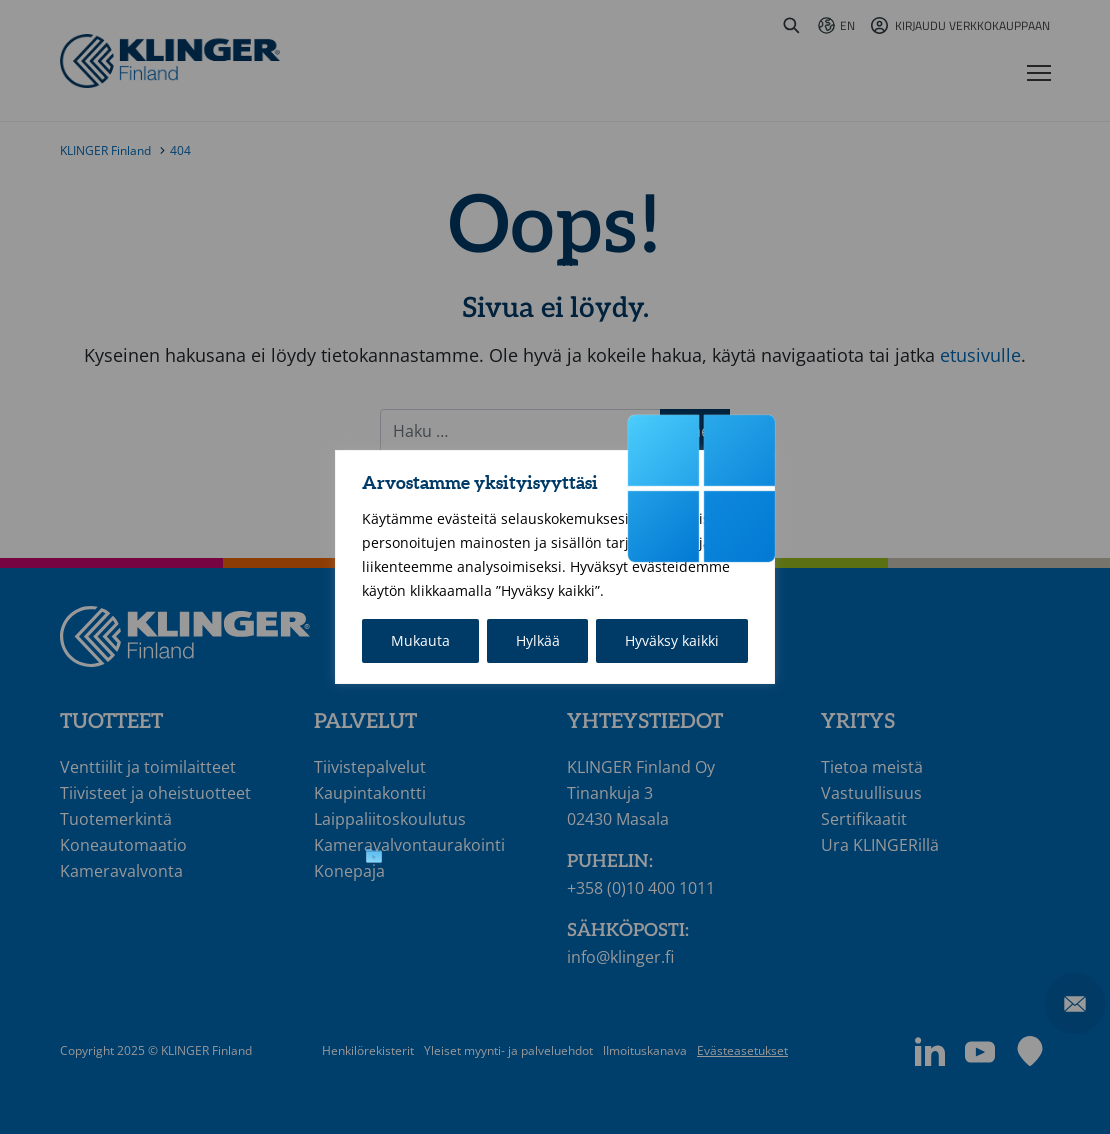 The width and height of the screenshot is (1110, 1134). Describe the element at coordinates (374, 856) in the screenshot. I see `open krusader file manager` at that location.